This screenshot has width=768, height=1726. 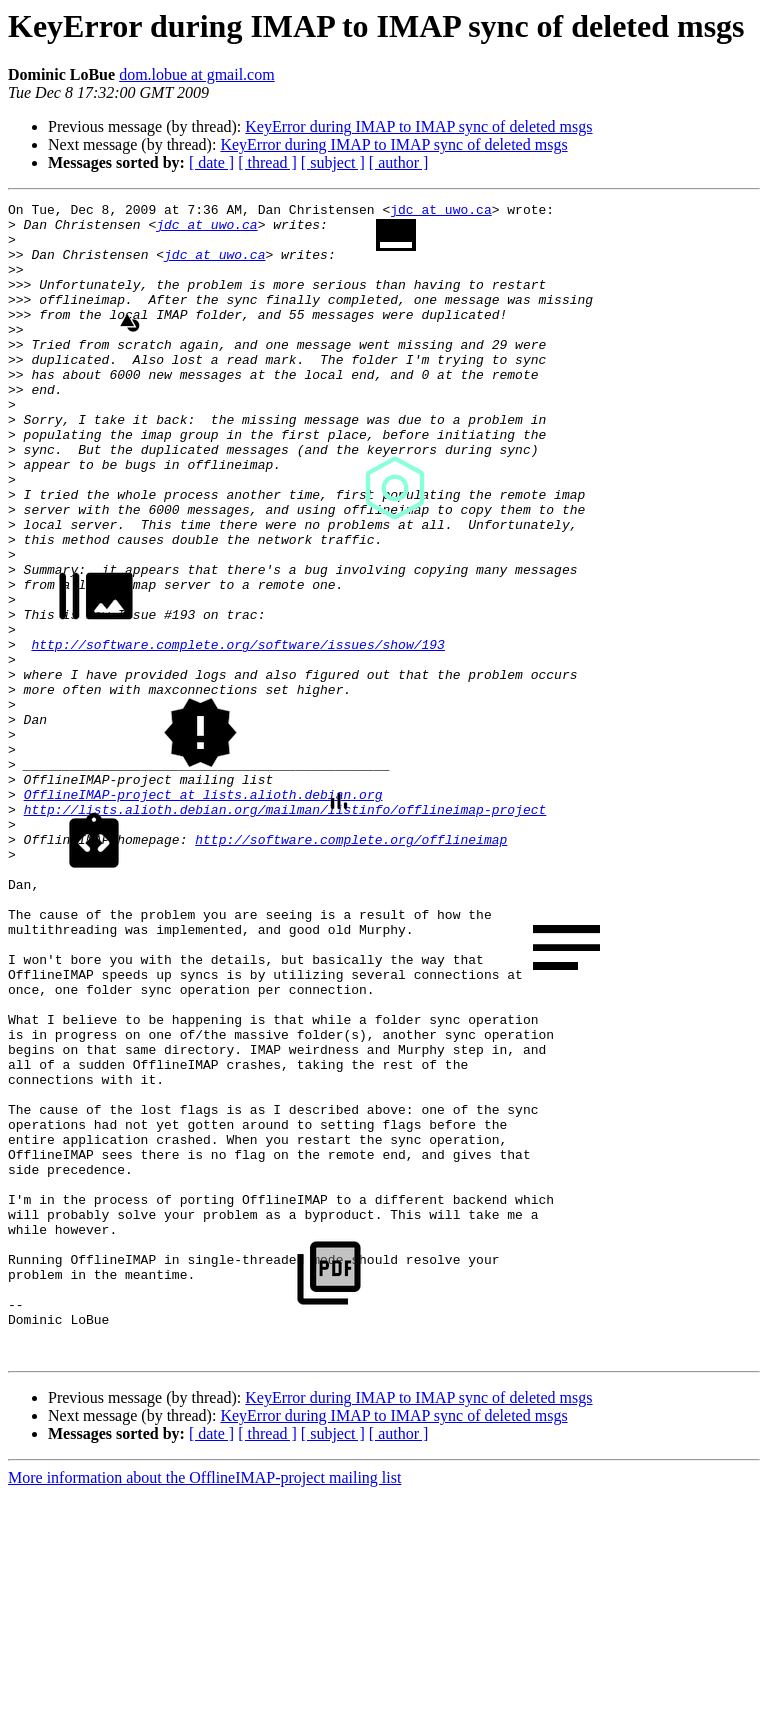 What do you see at coordinates (566, 947) in the screenshot?
I see `view or access notes` at bounding box center [566, 947].